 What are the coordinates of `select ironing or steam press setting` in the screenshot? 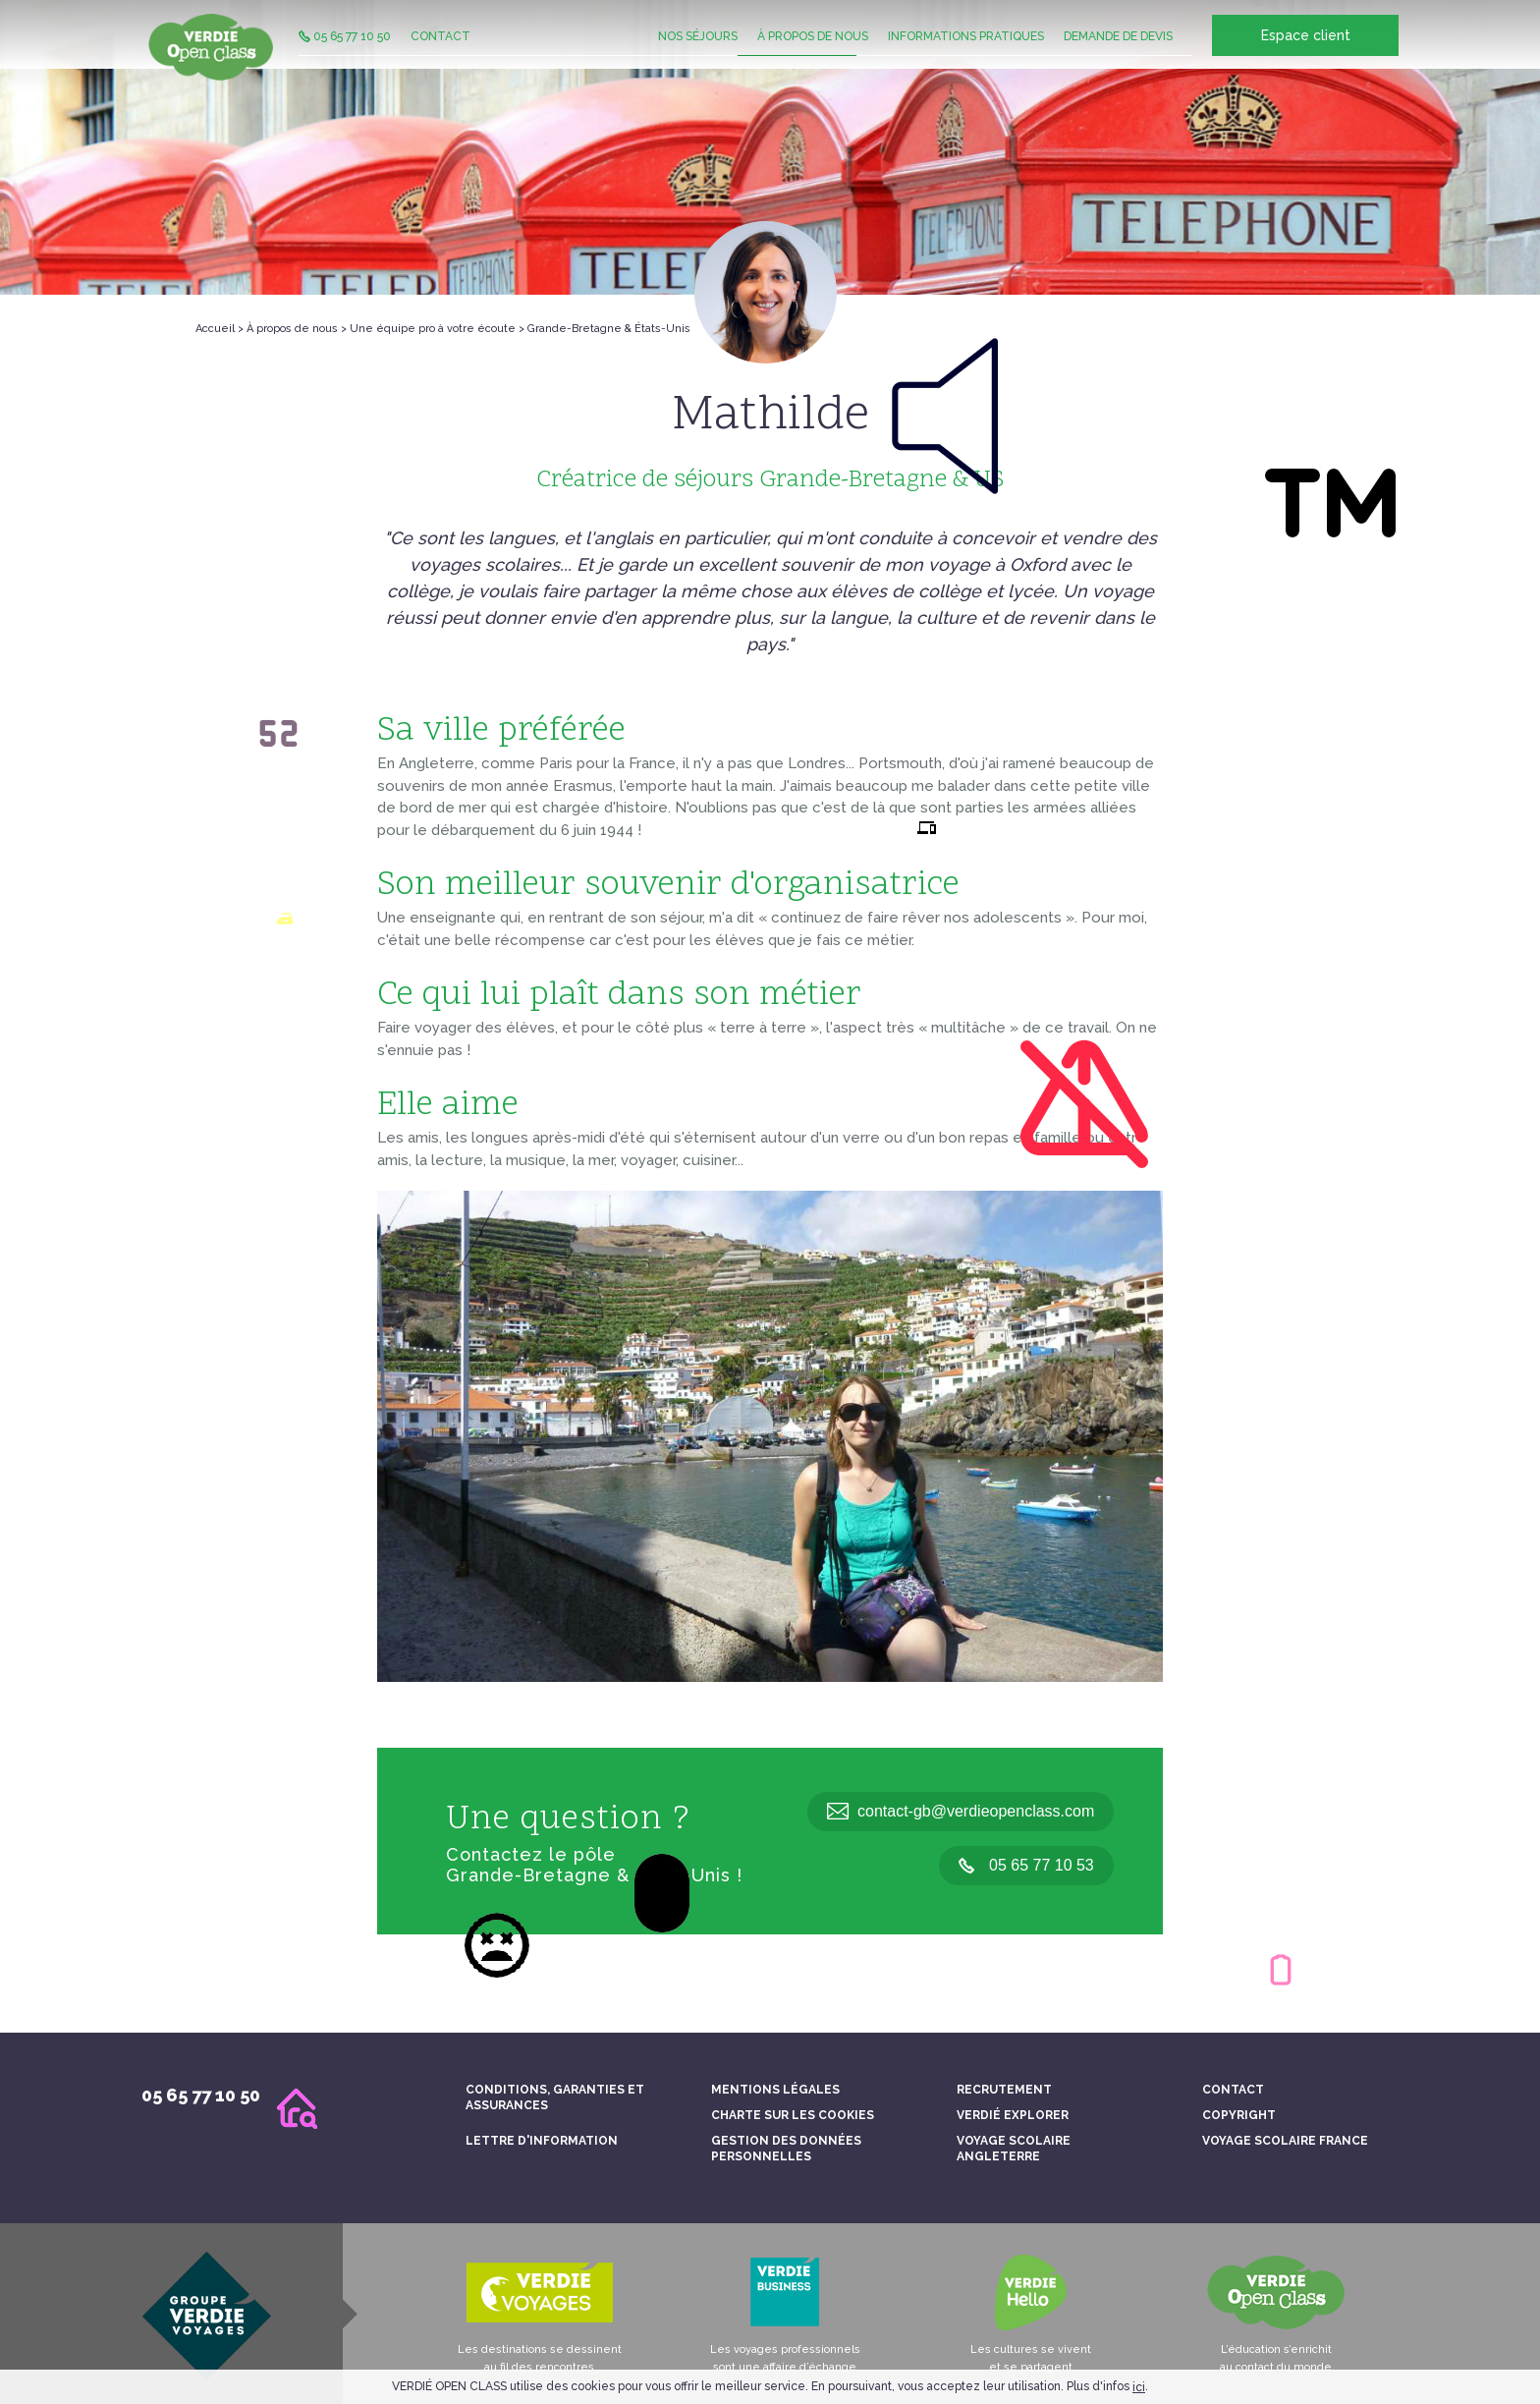 It's located at (285, 919).